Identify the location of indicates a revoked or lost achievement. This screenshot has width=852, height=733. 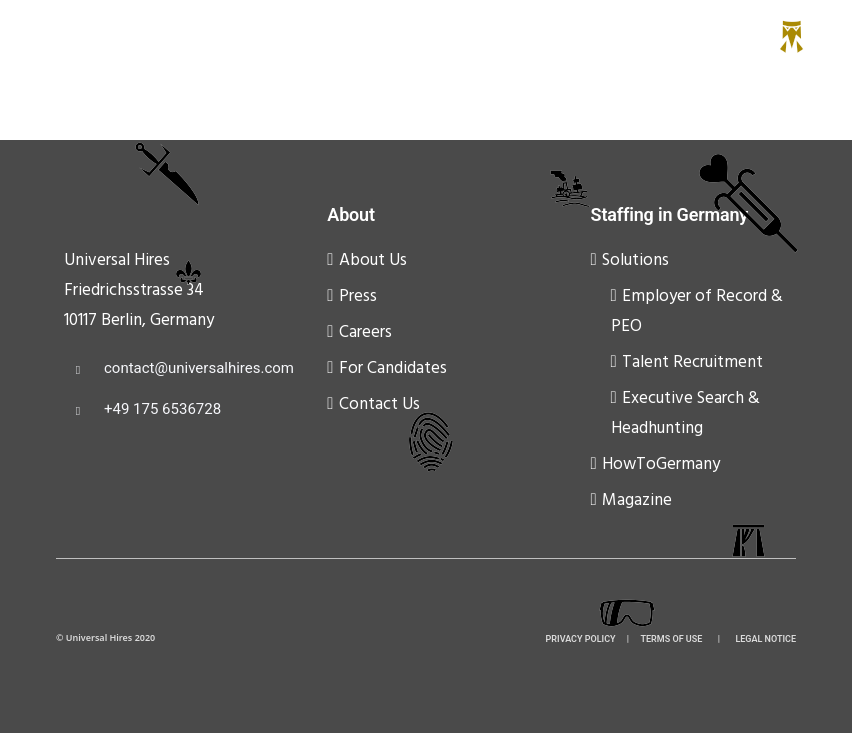
(791, 36).